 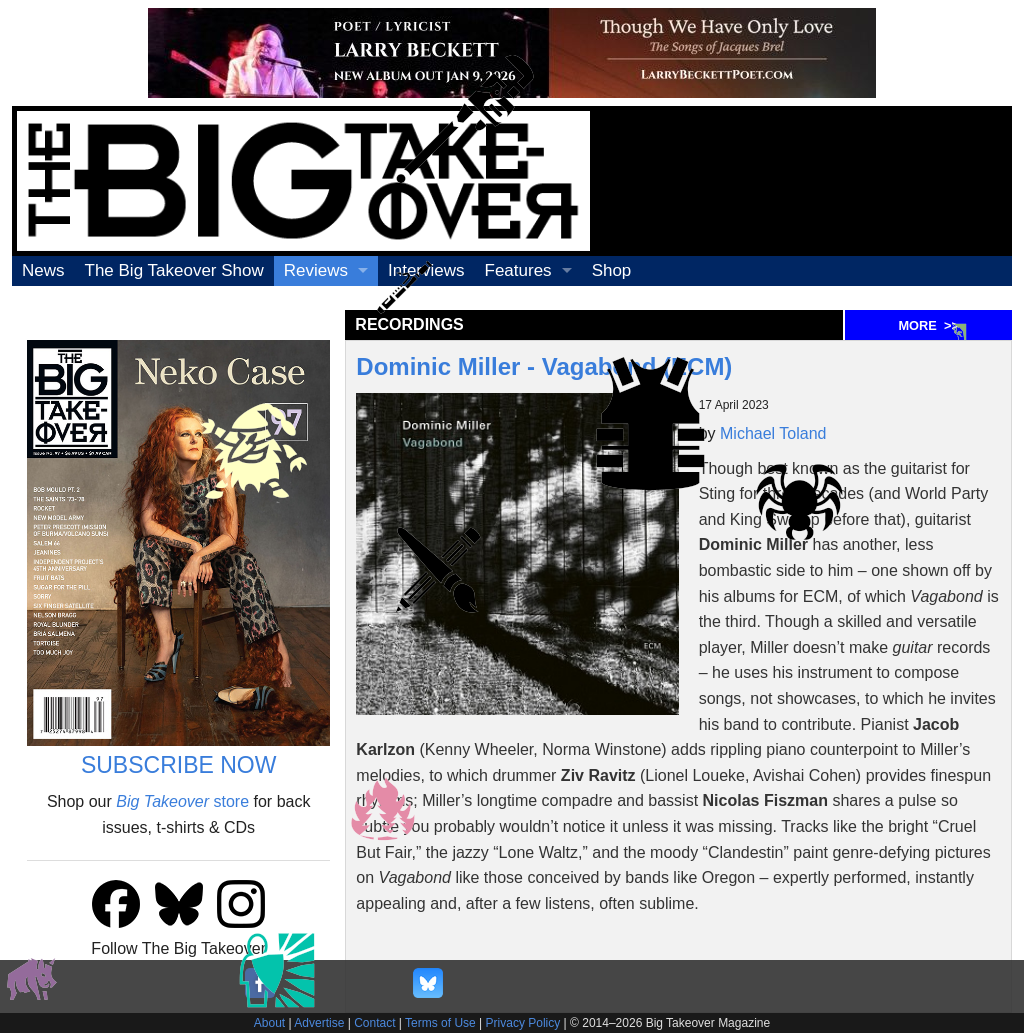 I want to click on equip body armor or protective gear, so click(x=650, y=423).